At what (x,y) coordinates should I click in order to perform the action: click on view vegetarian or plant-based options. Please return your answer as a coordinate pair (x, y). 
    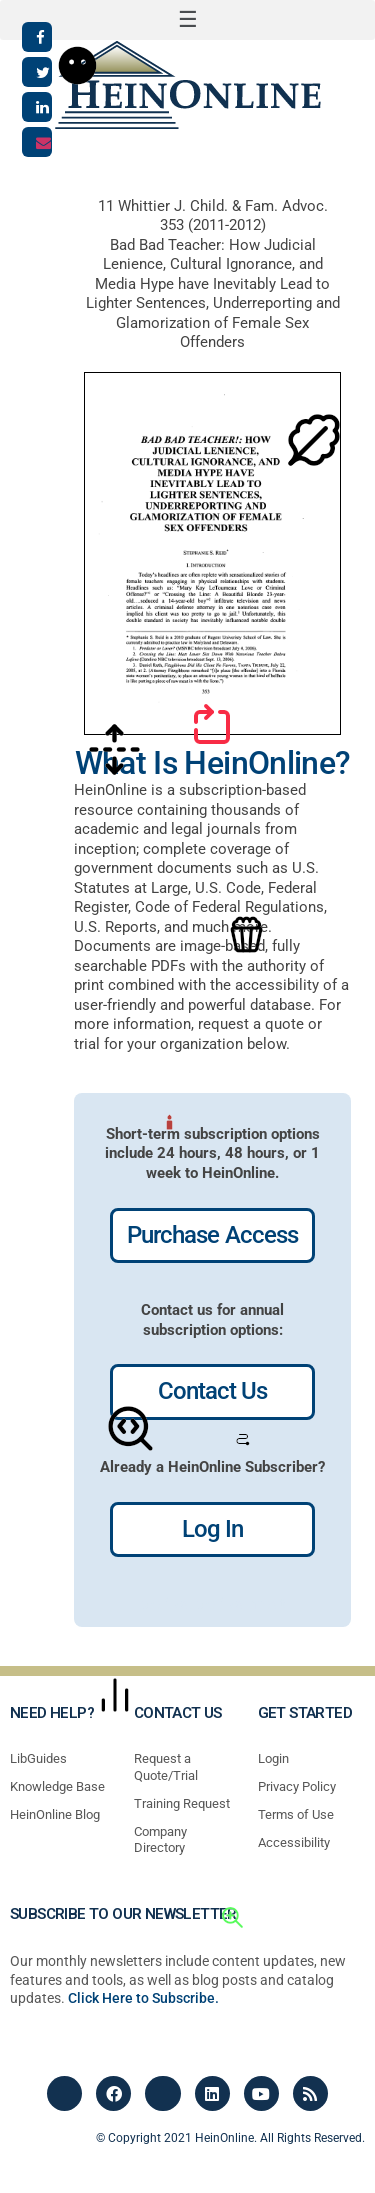
    Looking at the image, I should click on (314, 440).